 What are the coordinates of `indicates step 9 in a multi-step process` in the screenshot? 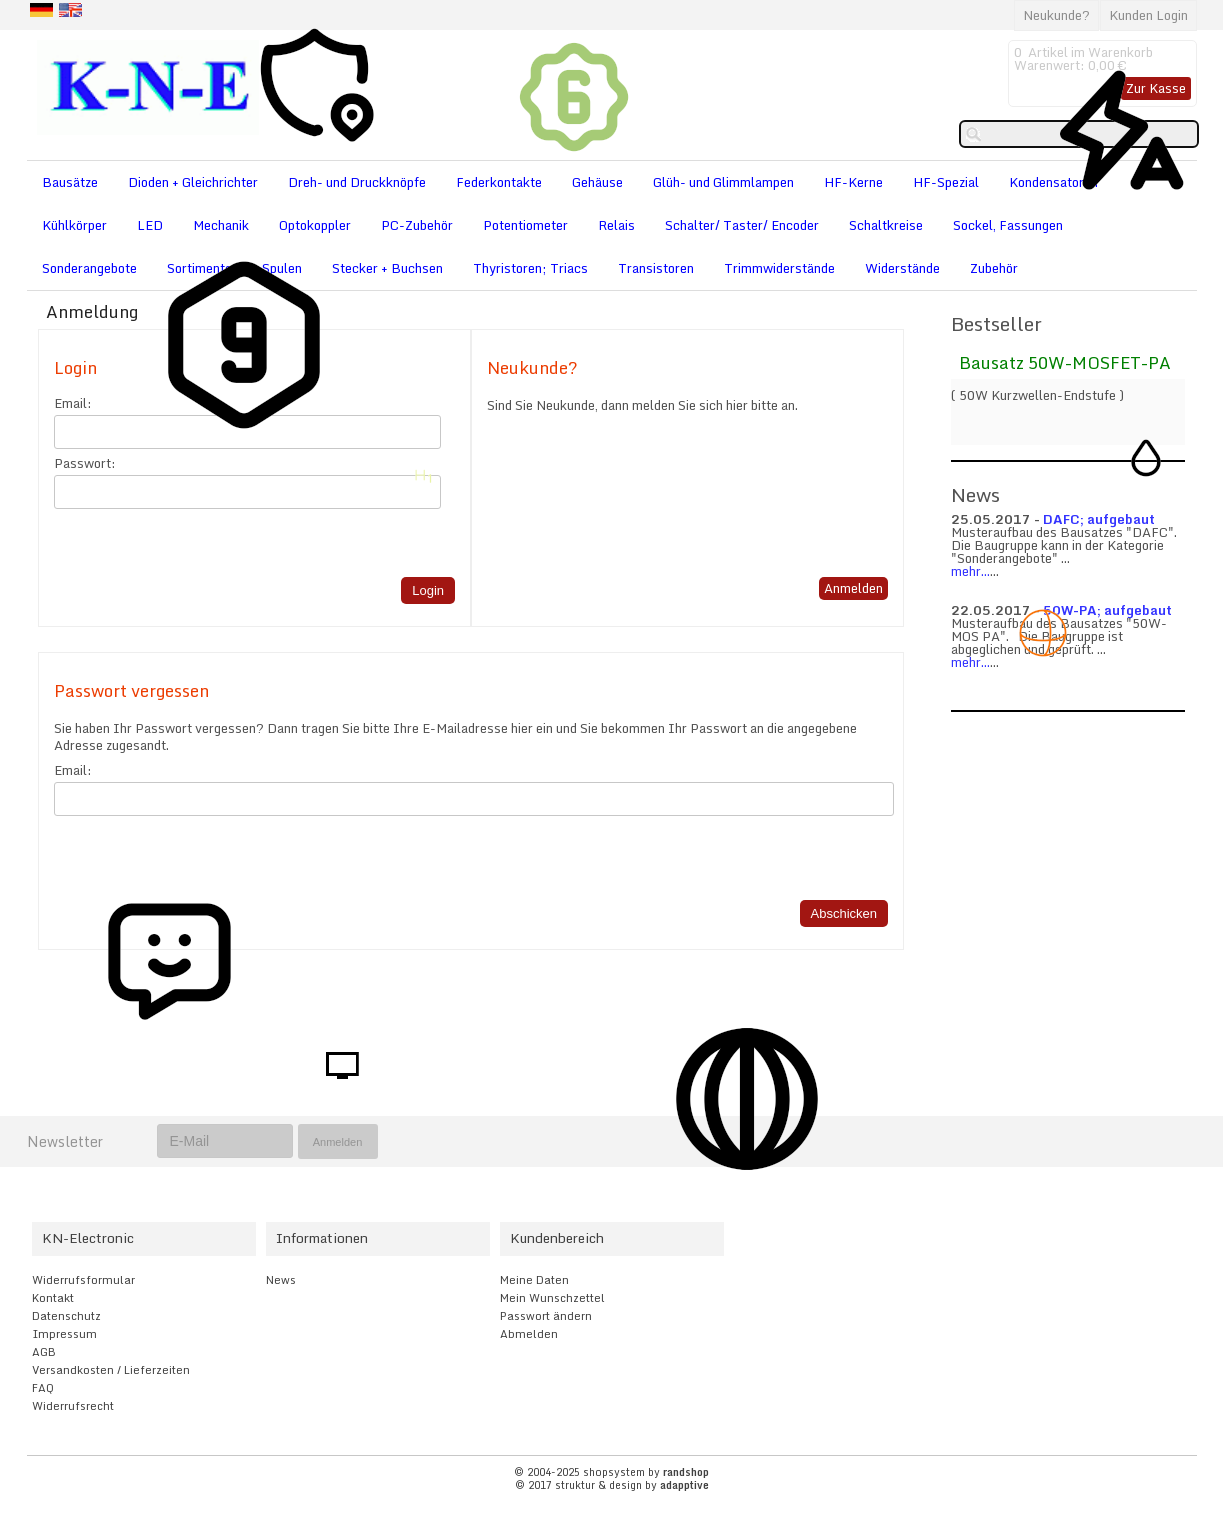 It's located at (244, 345).